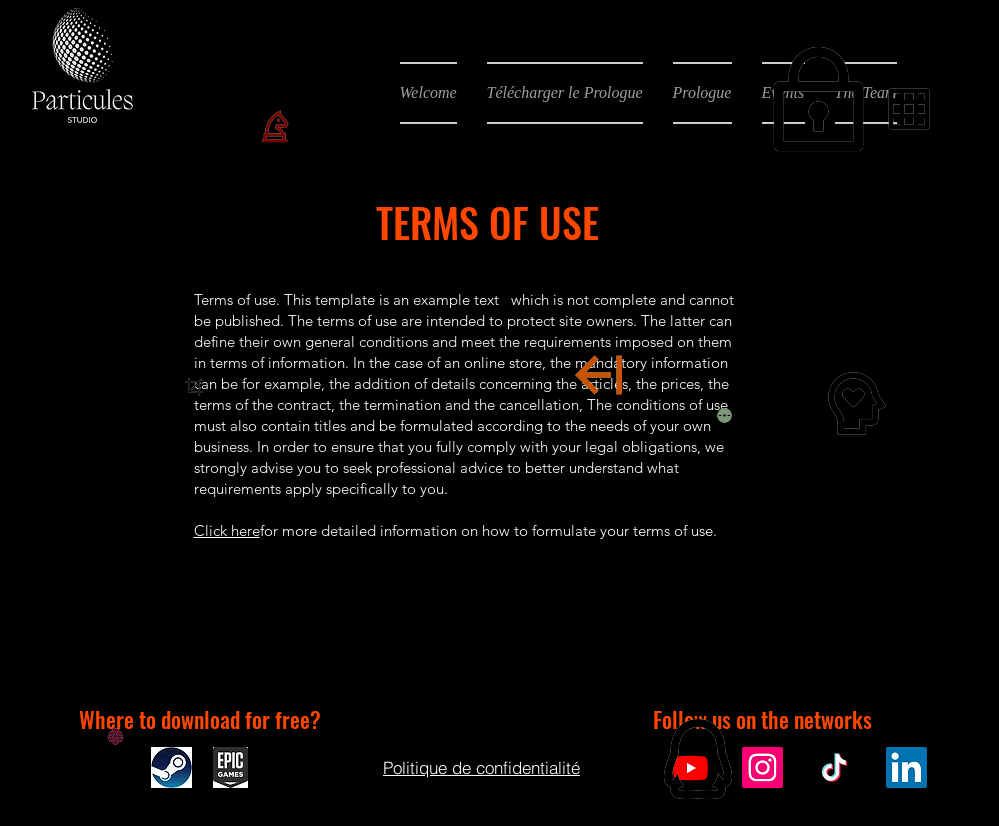 This screenshot has height=826, width=999. Describe the element at coordinates (600, 375) in the screenshot. I see `expand panel to the left` at that location.